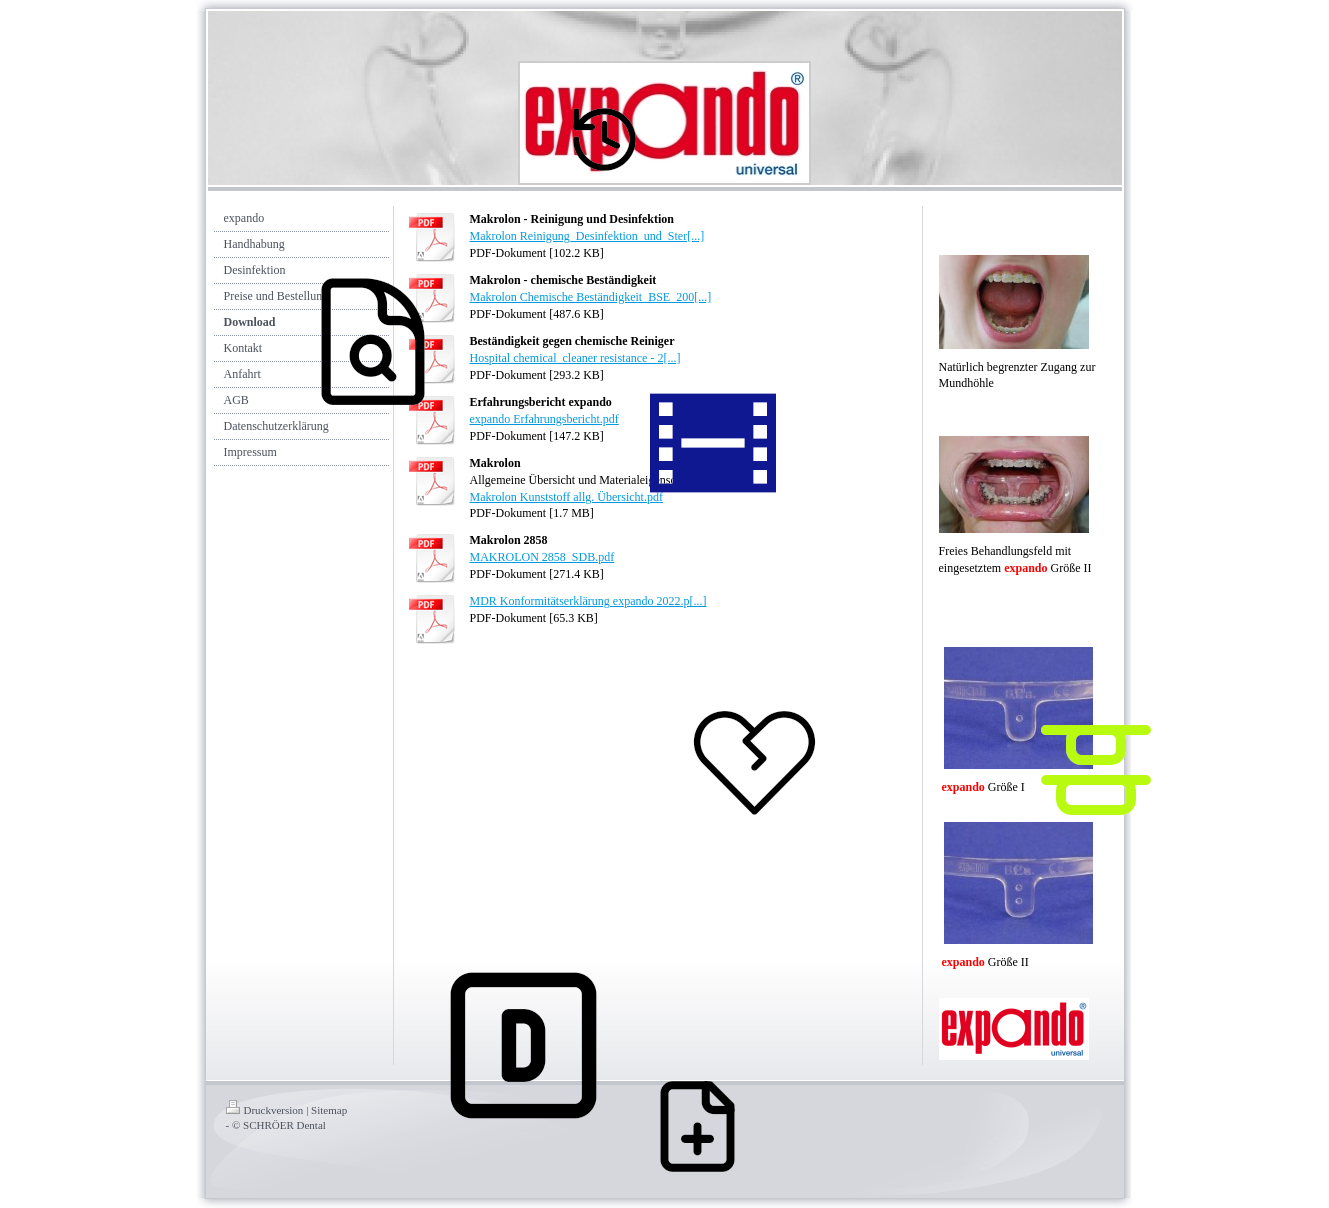  I want to click on align objects to the top edge with vertical distribution, so click(1096, 770).